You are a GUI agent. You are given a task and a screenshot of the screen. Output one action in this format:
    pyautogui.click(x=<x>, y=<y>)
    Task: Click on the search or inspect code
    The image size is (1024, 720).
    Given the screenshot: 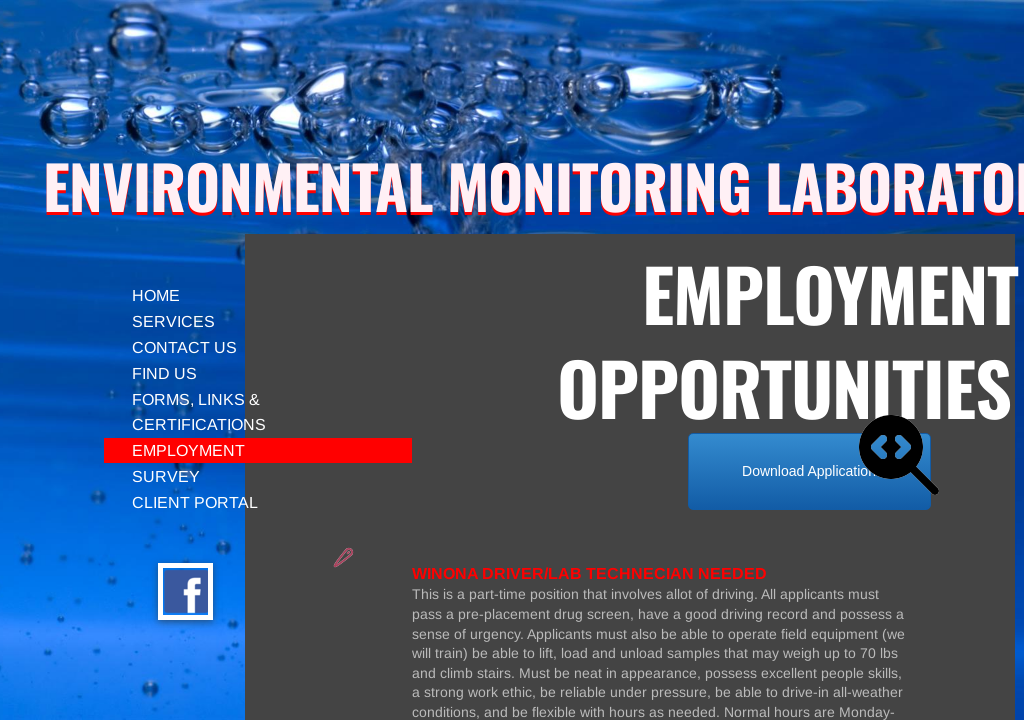 What is the action you would take?
    pyautogui.click(x=899, y=455)
    